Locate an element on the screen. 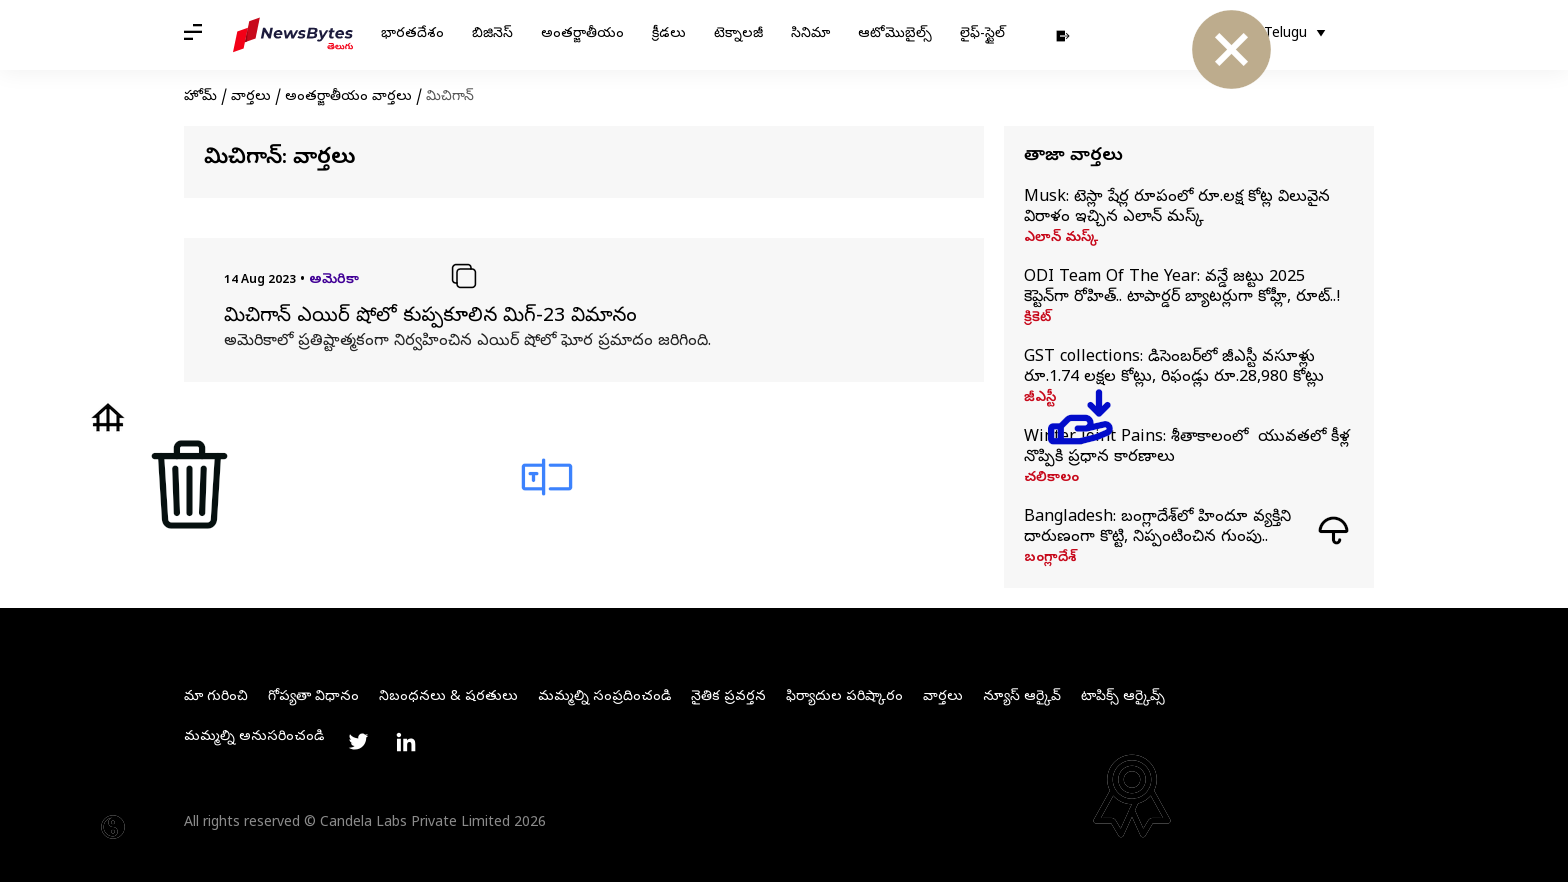 The height and width of the screenshot is (882, 1568). enter or edit text in a form field is located at coordinates (547, 477).